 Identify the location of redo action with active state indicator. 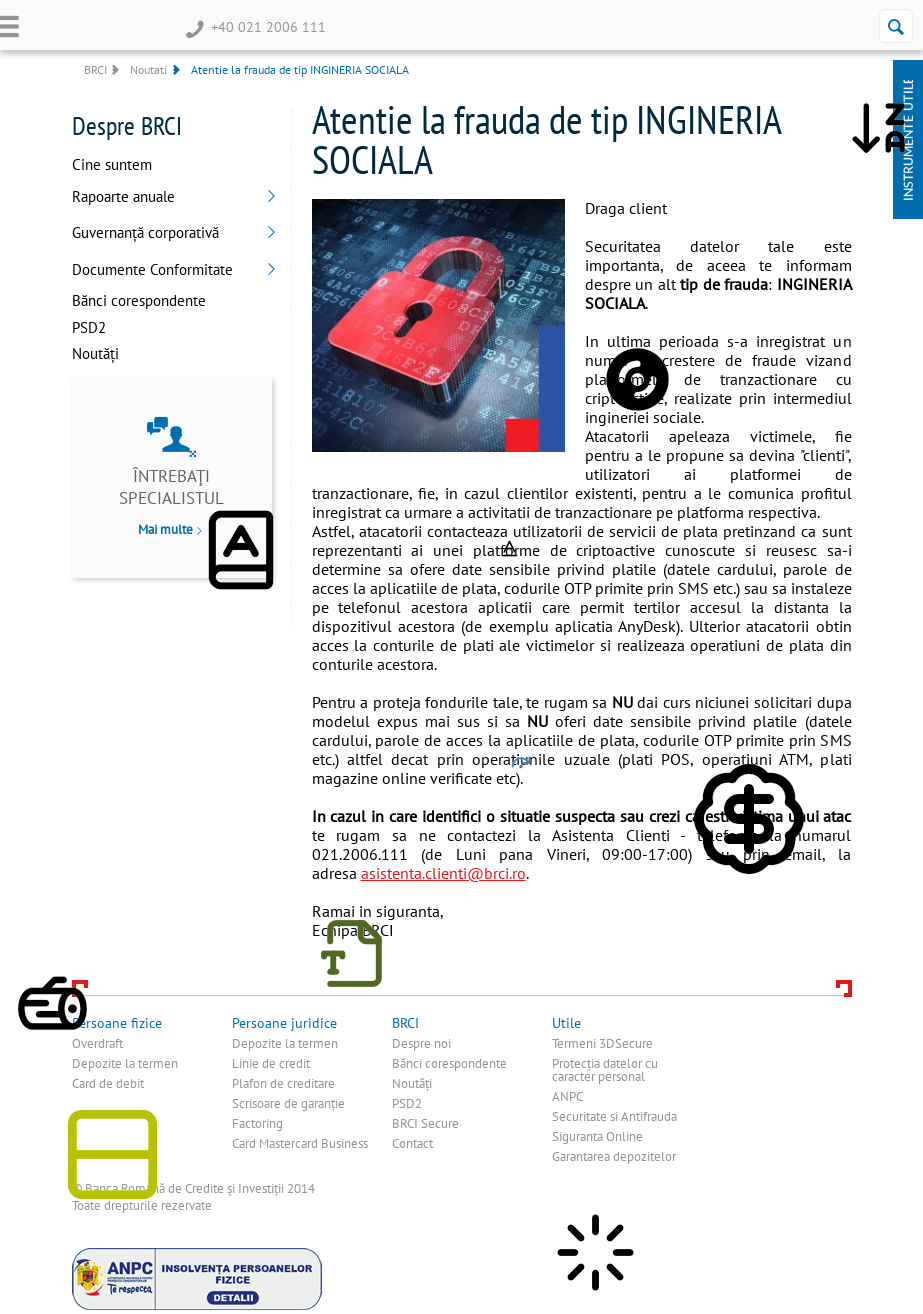
(521, 762).